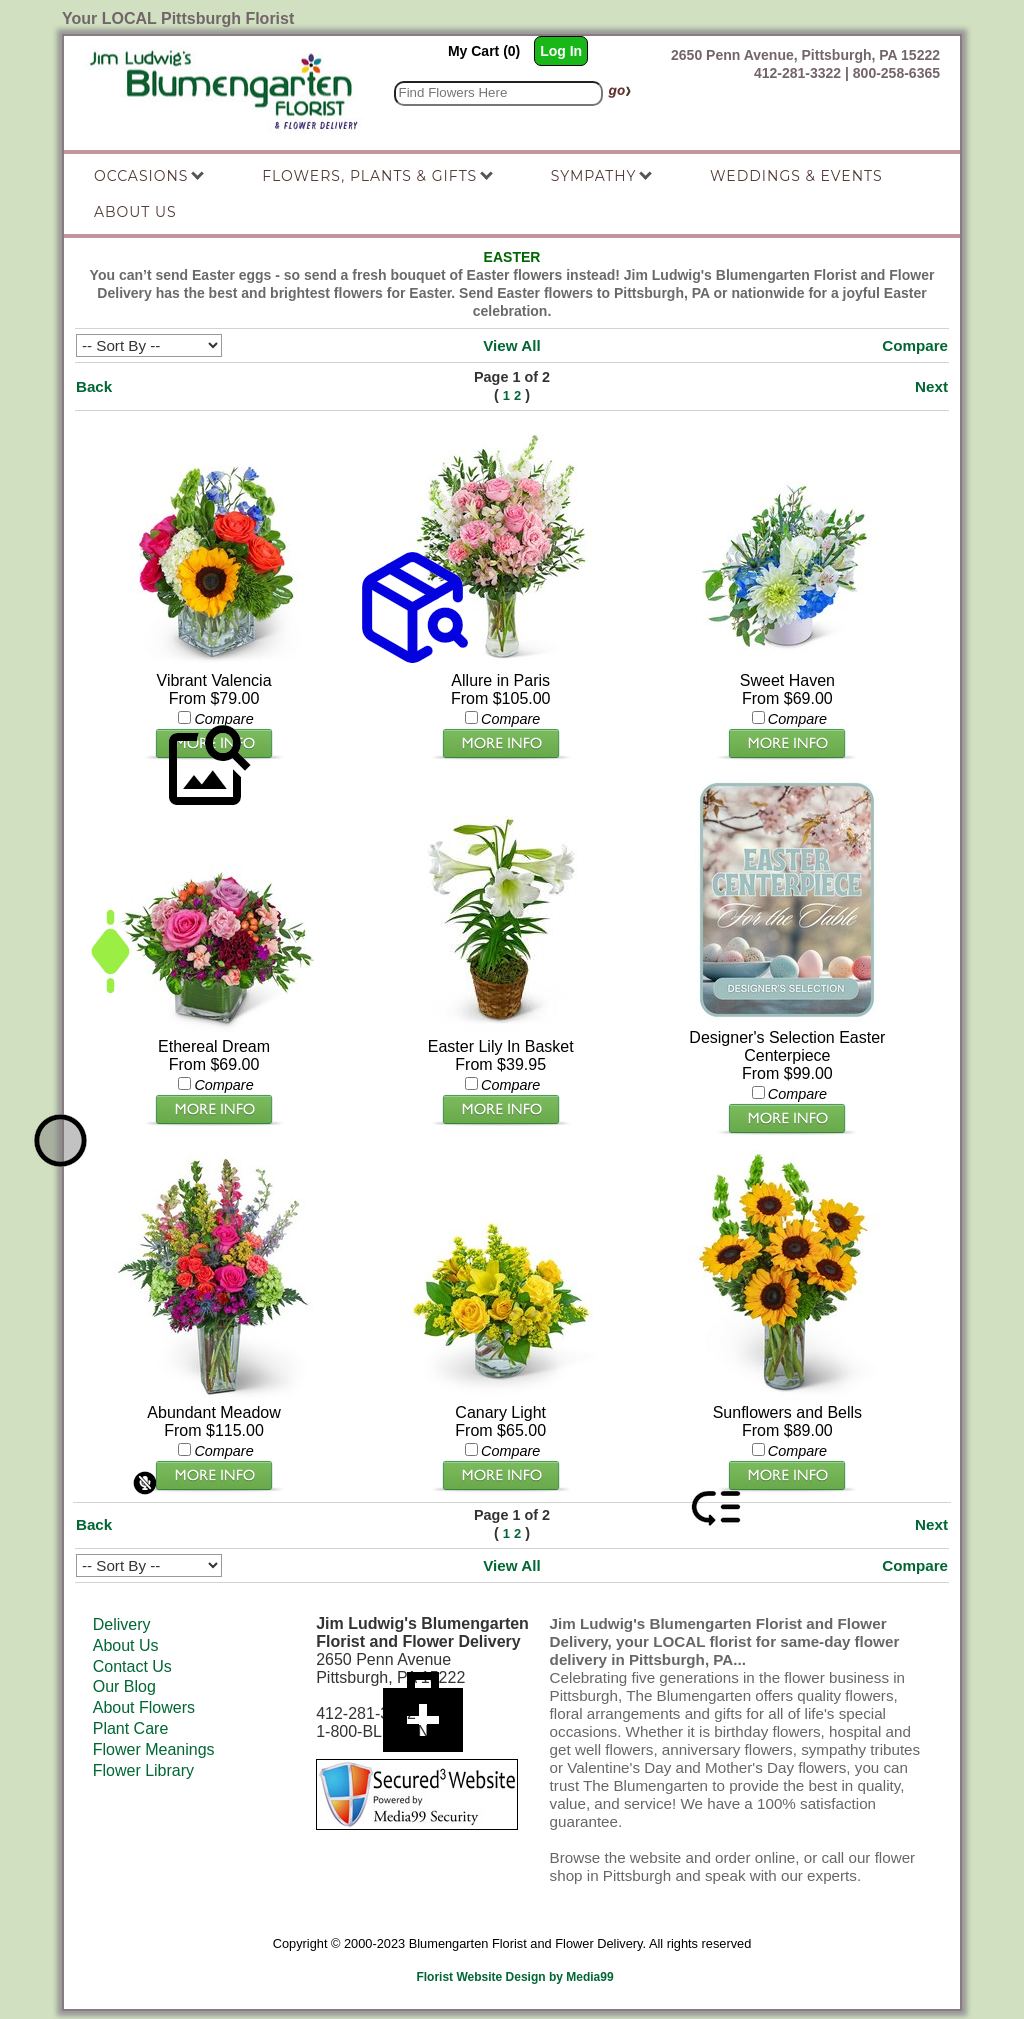 The image size is (1024, 2019). What do you see at coordinates (209, 765) in the screenshot?
I see `search using an image or photo` at bounding box center [209, 765].